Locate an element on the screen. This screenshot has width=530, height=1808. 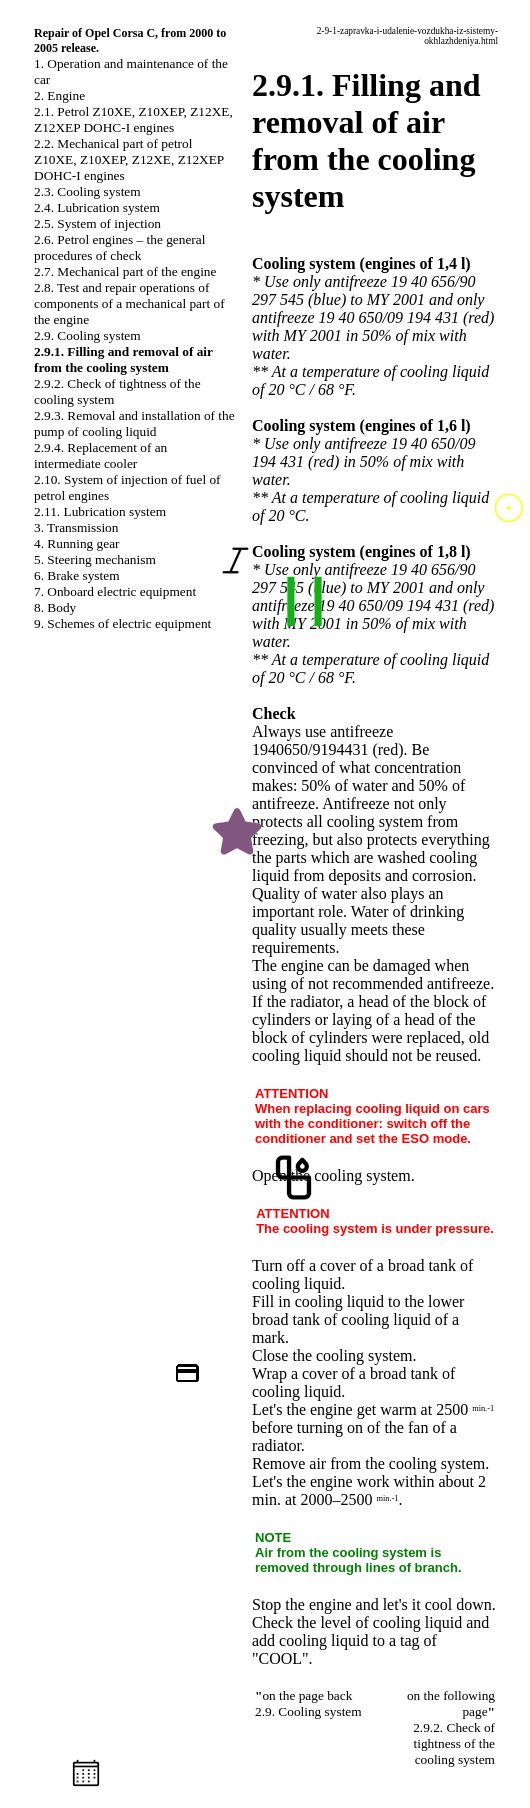
view or open the calendar is located at coordinates (86, 1773).